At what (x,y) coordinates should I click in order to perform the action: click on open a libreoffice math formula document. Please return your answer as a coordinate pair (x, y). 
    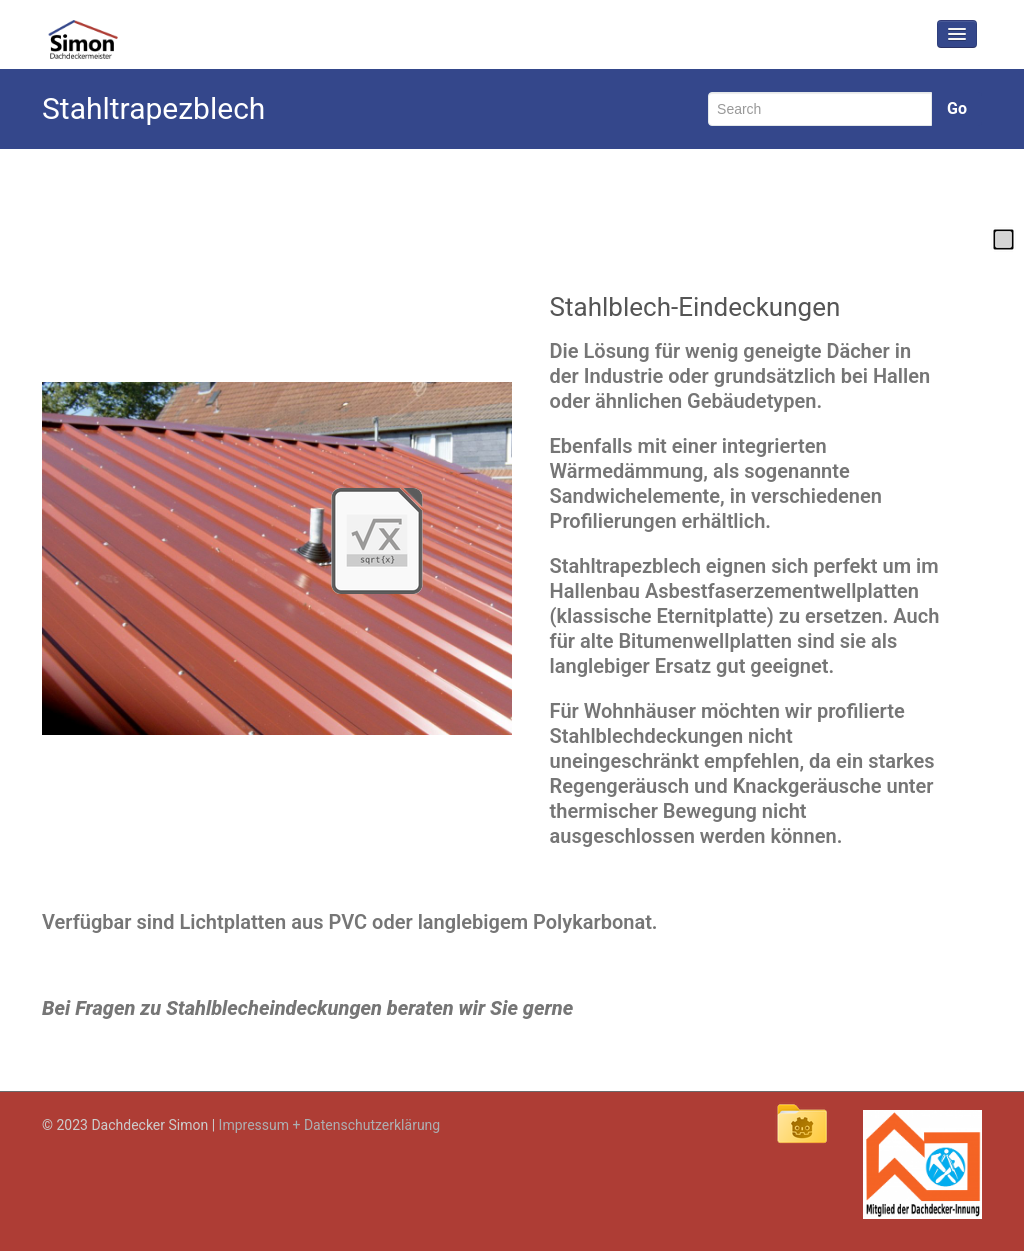
    Looking at the image, I should click on (377, 541).